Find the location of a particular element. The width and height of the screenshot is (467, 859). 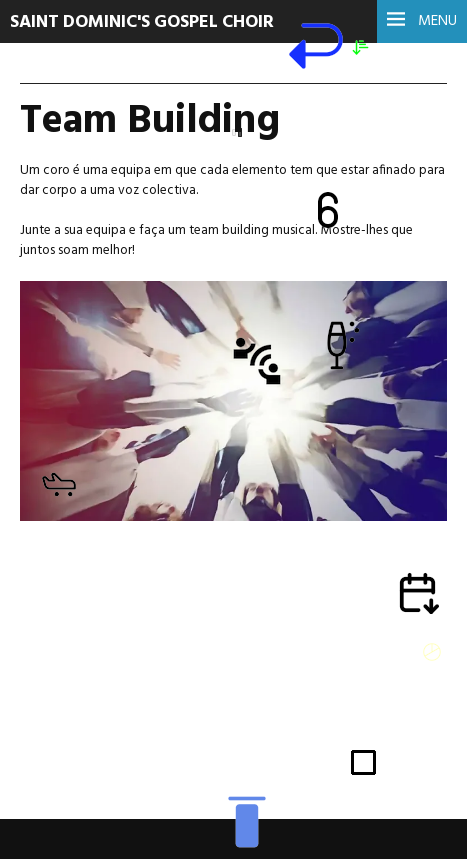

align object to top edge is located at coordinates (247, 821).